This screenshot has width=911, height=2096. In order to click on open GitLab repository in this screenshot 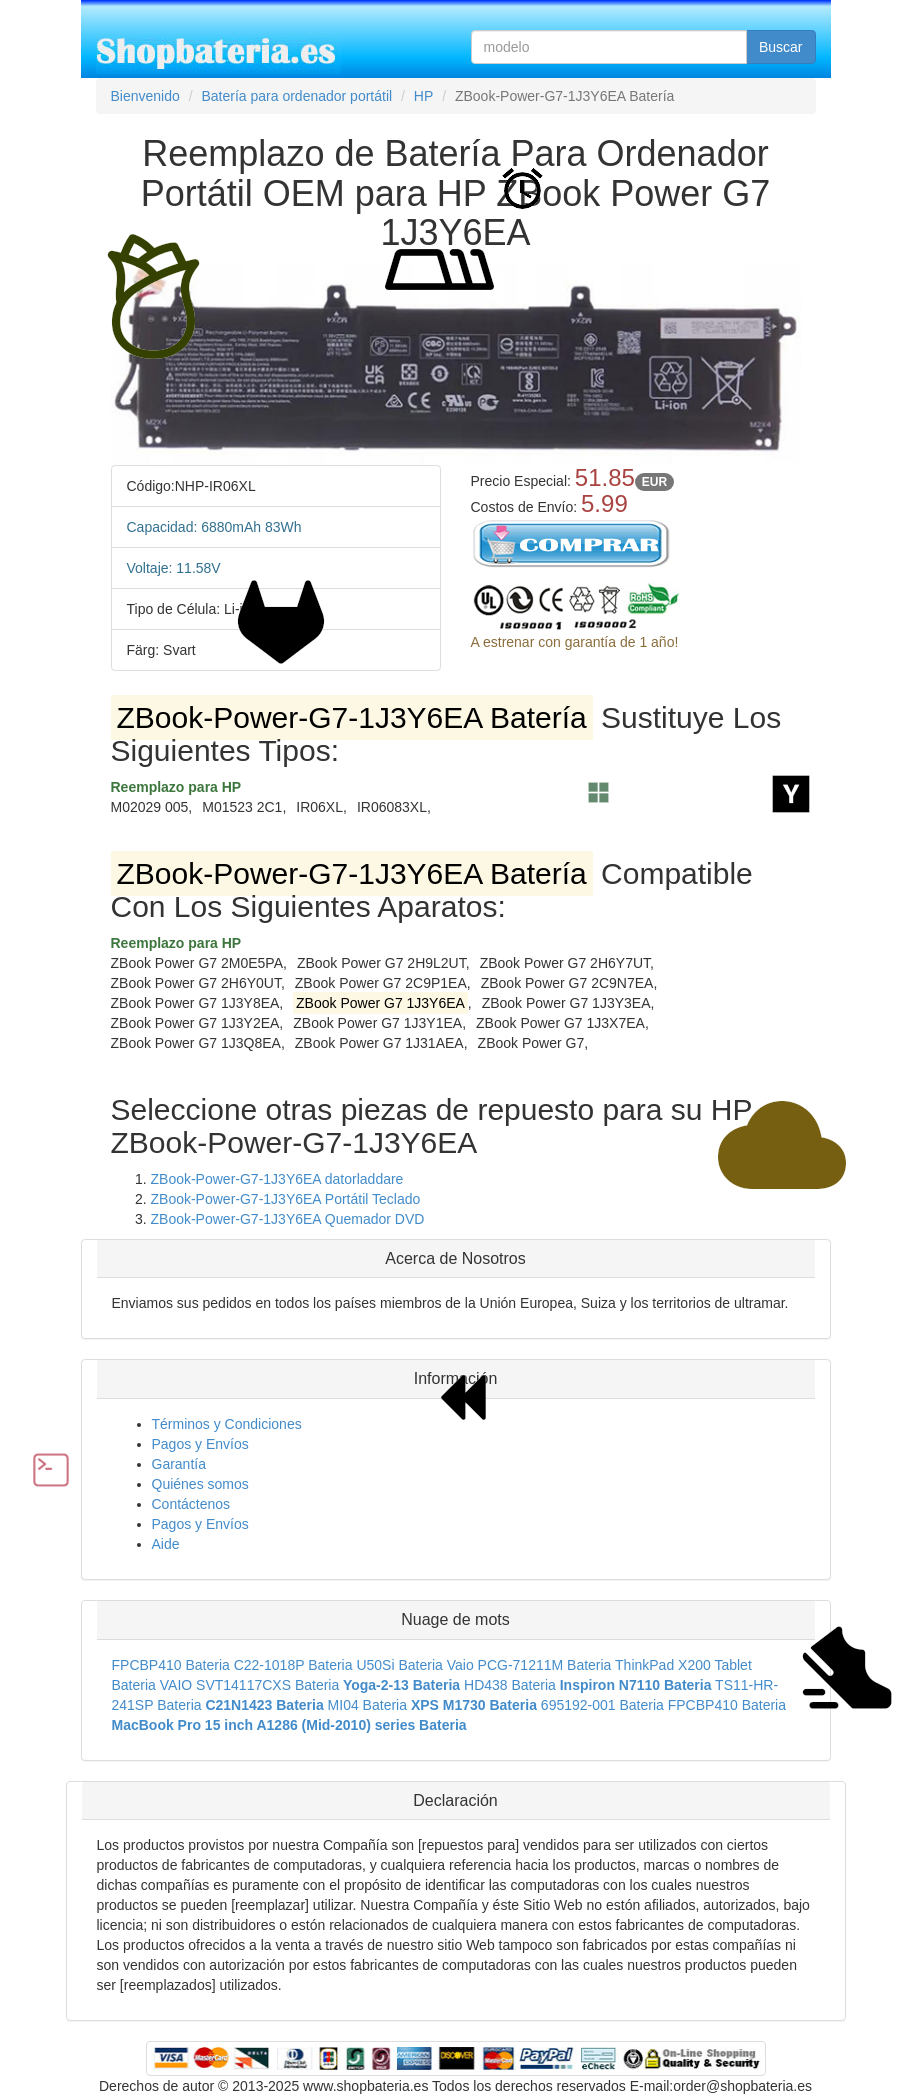, I will do `click(281, 622)`.